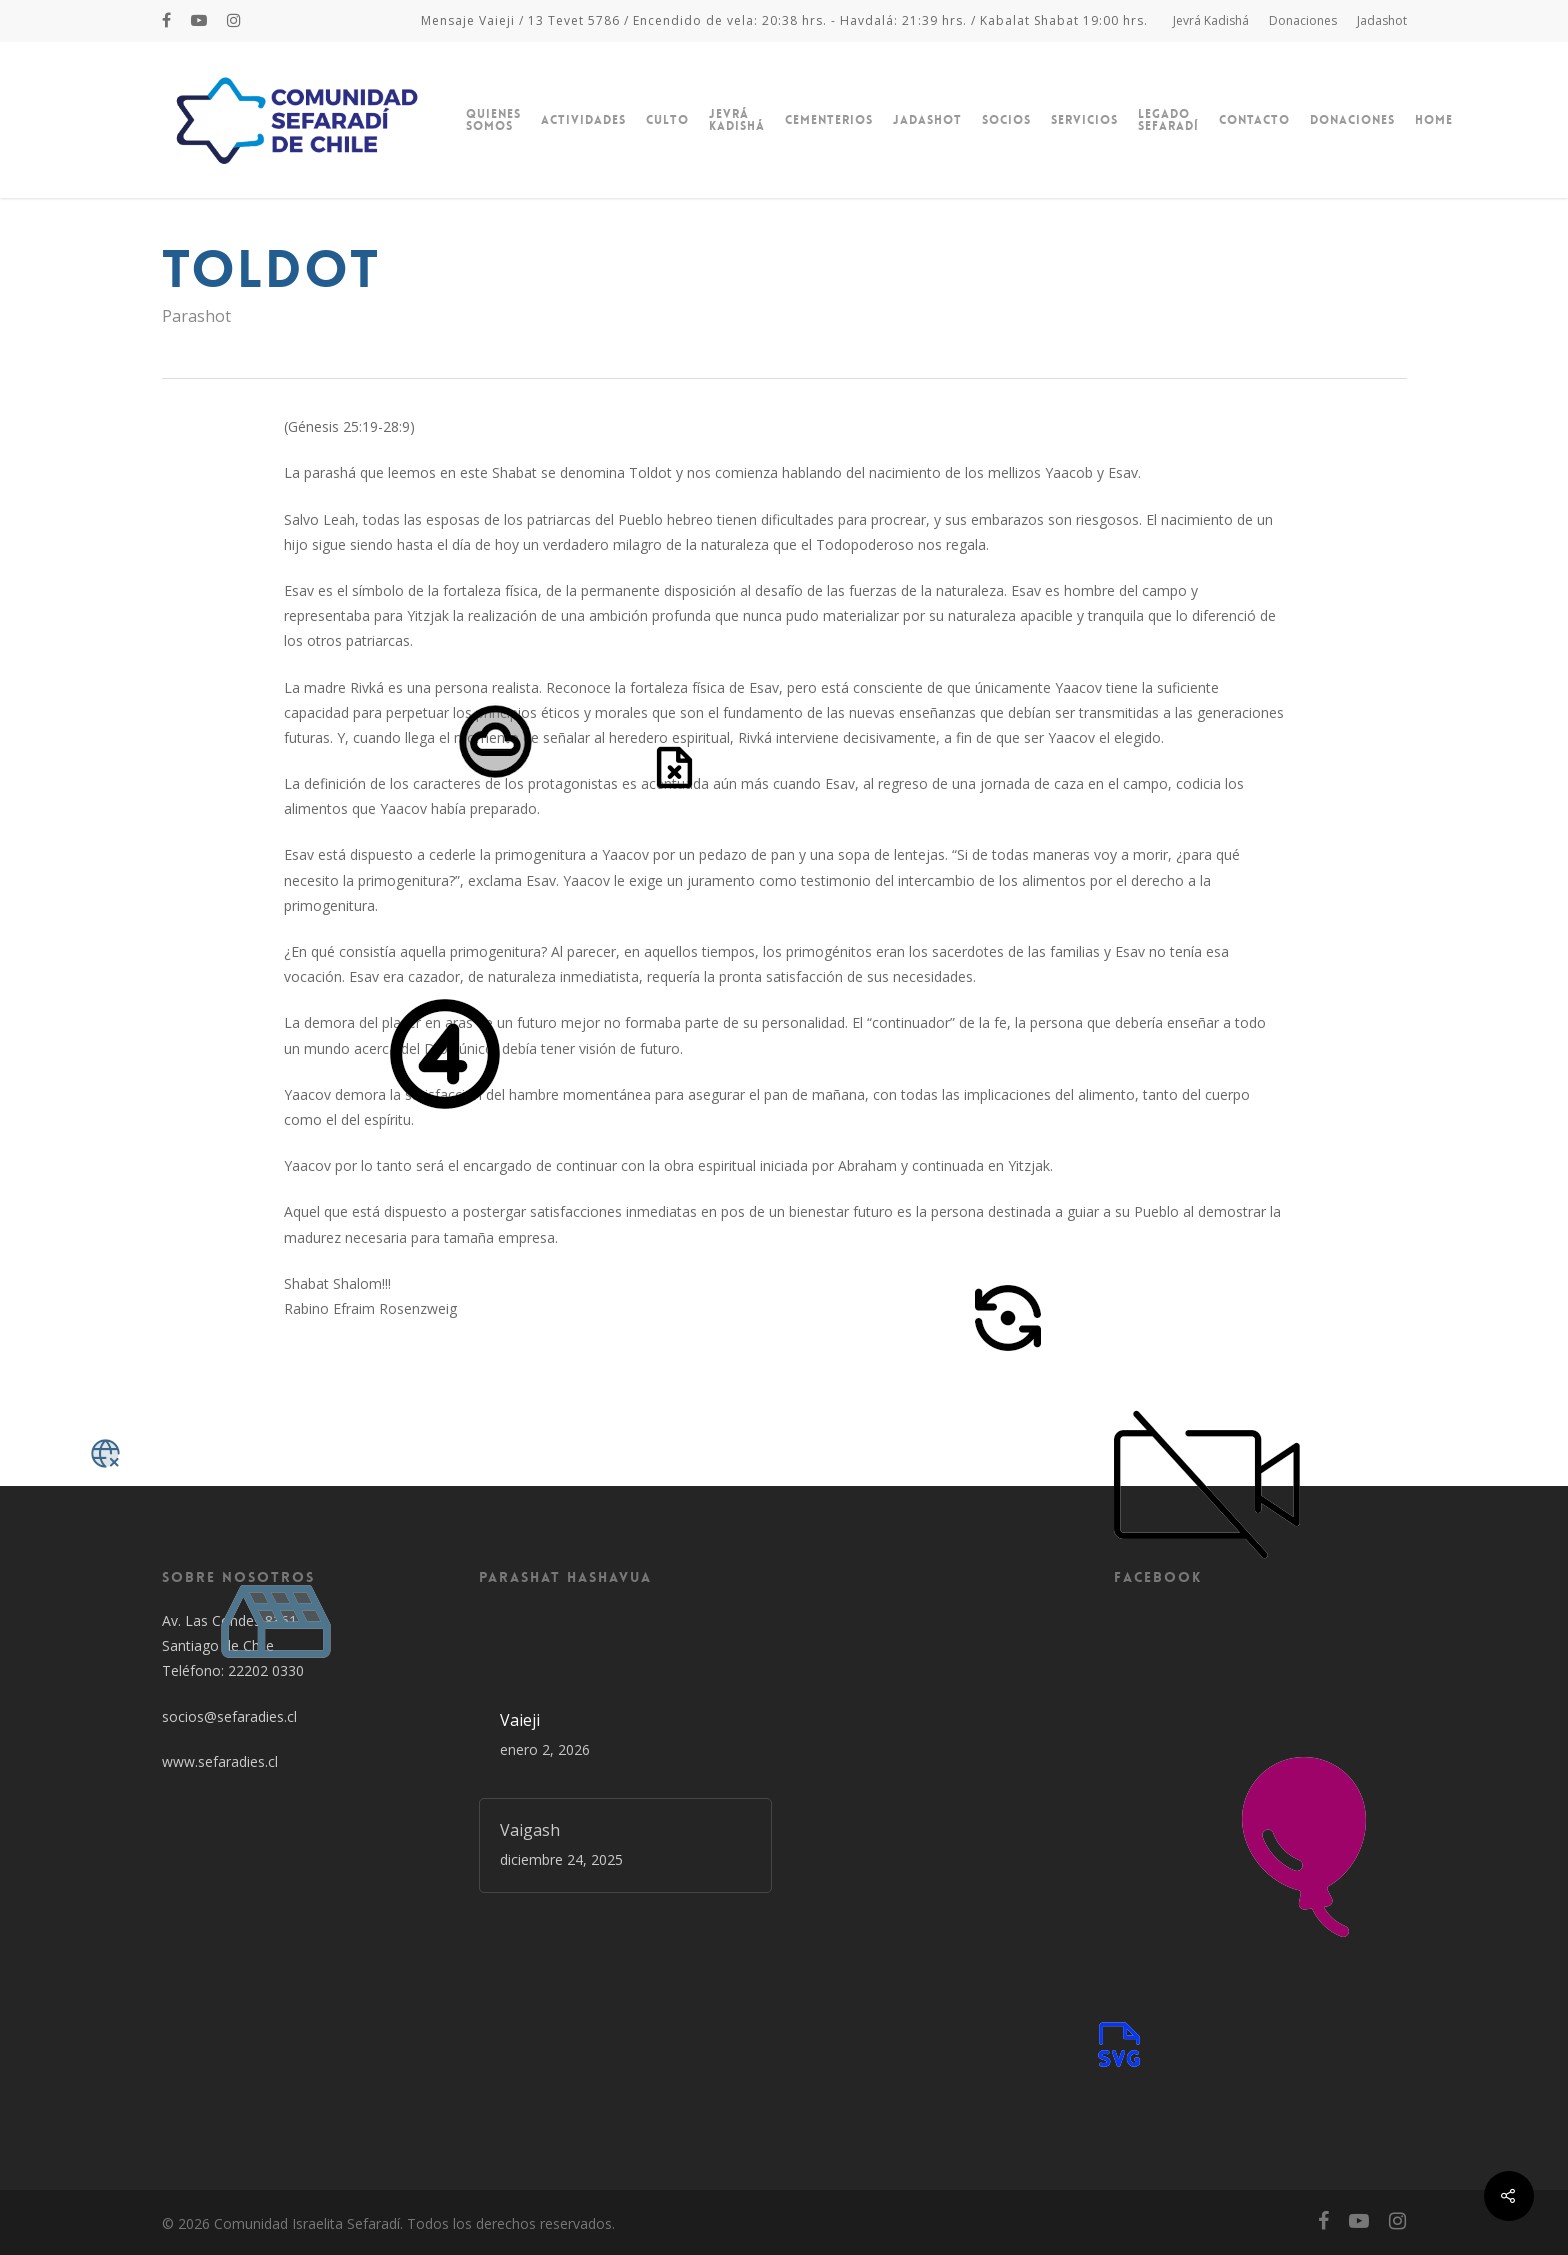 The height and width of the screenshot is (2255, 1568). Describe the element at coordinates (1200, 1484) in the screenshot. I see `turn off camera or disable video` at that location.